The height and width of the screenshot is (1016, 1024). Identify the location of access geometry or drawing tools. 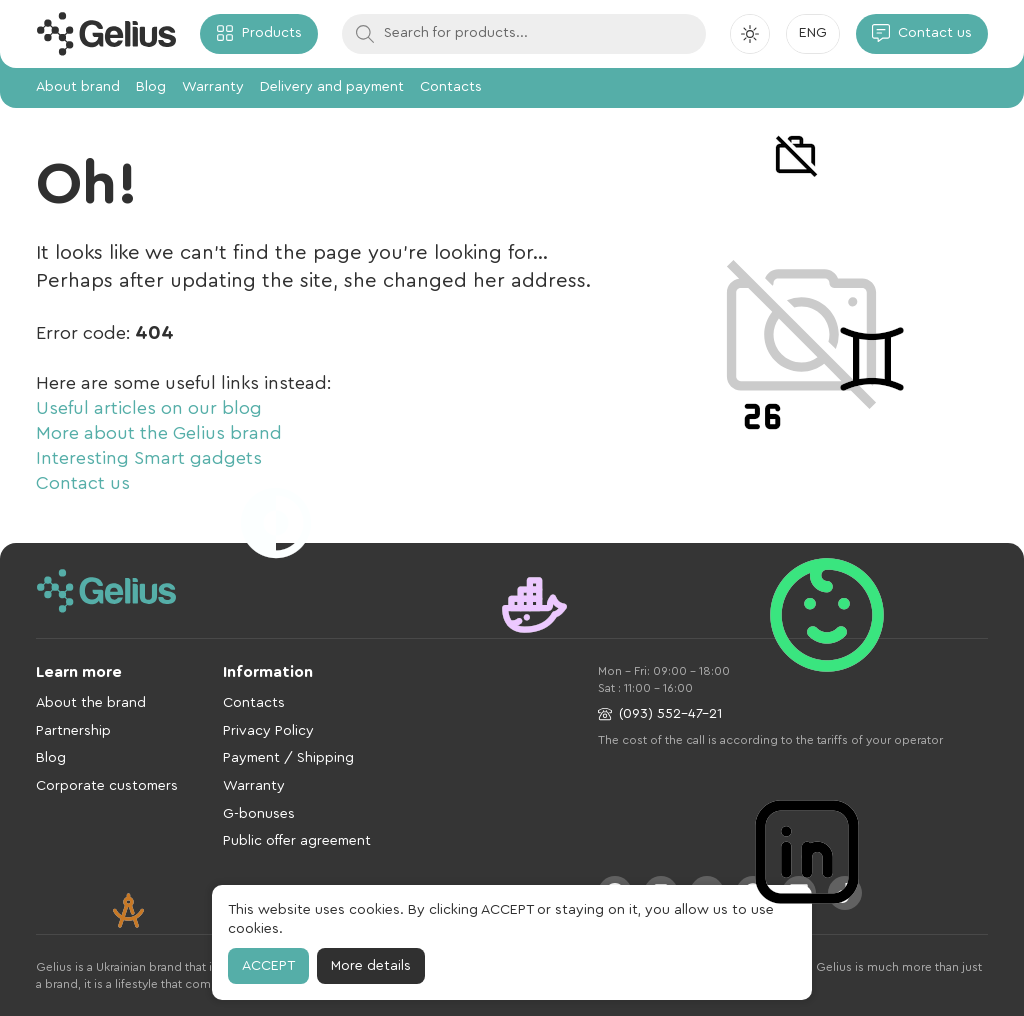
(128, 910).